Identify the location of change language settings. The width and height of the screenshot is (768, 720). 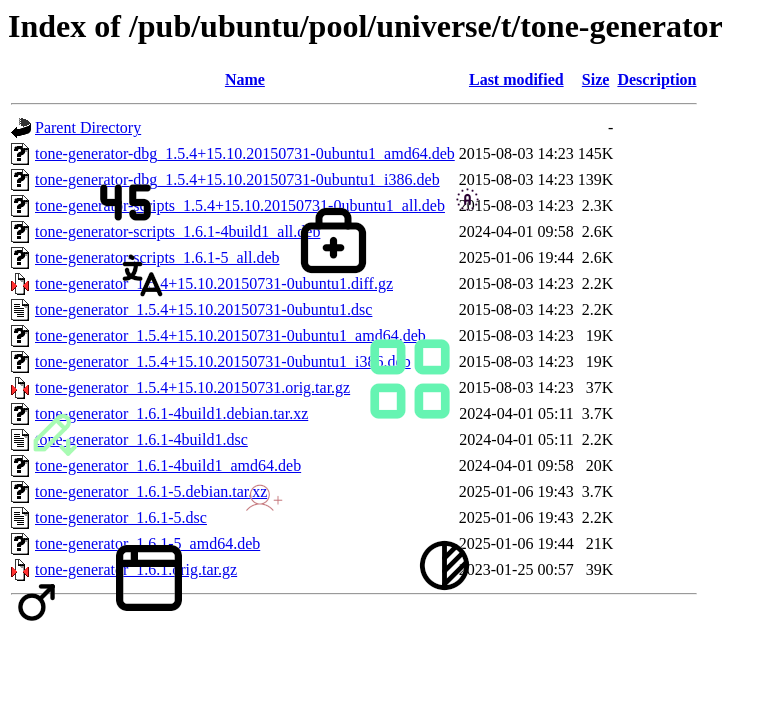
(142, 276).